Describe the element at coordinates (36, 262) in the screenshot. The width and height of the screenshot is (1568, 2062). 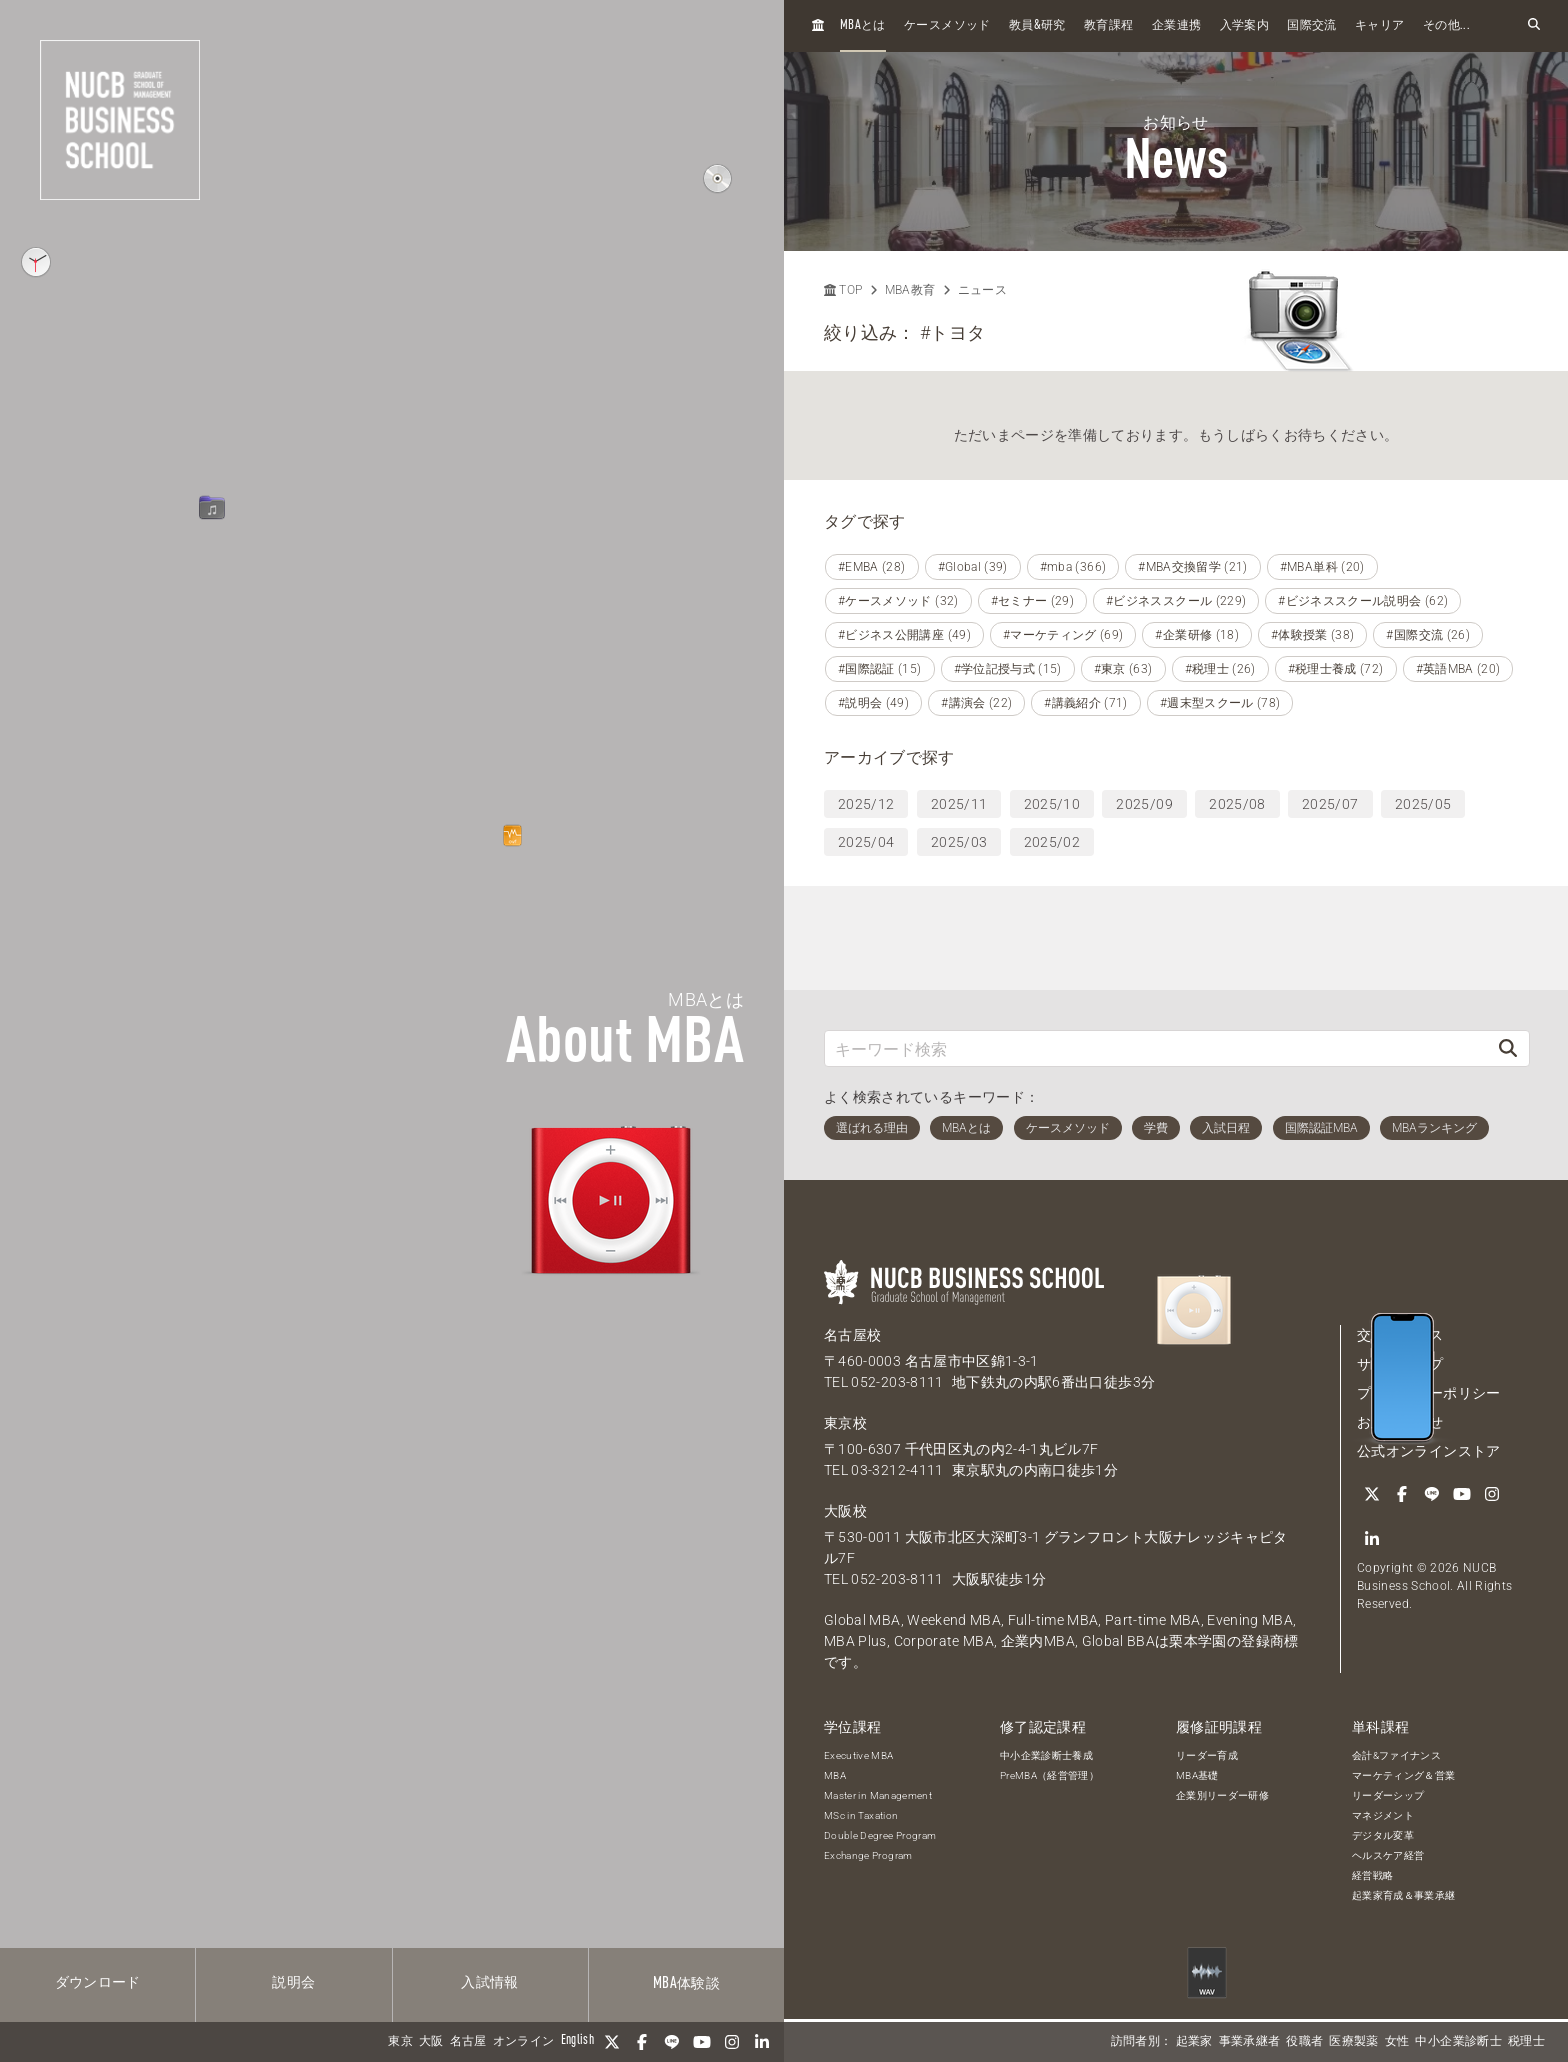
I see `open recently accessed documents` at that location.